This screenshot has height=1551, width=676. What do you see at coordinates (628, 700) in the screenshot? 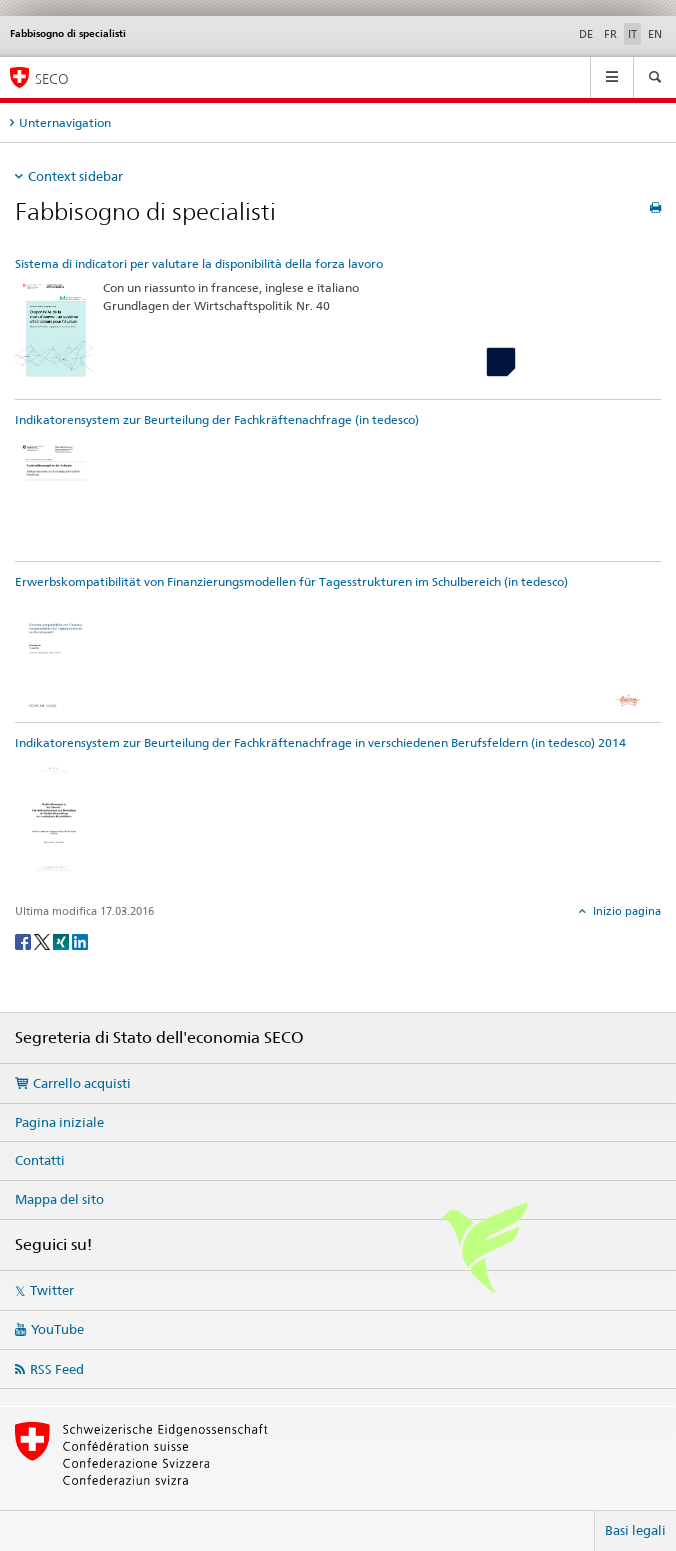
I see `apache groovy programming language logo` at bounding box center [628, 700].